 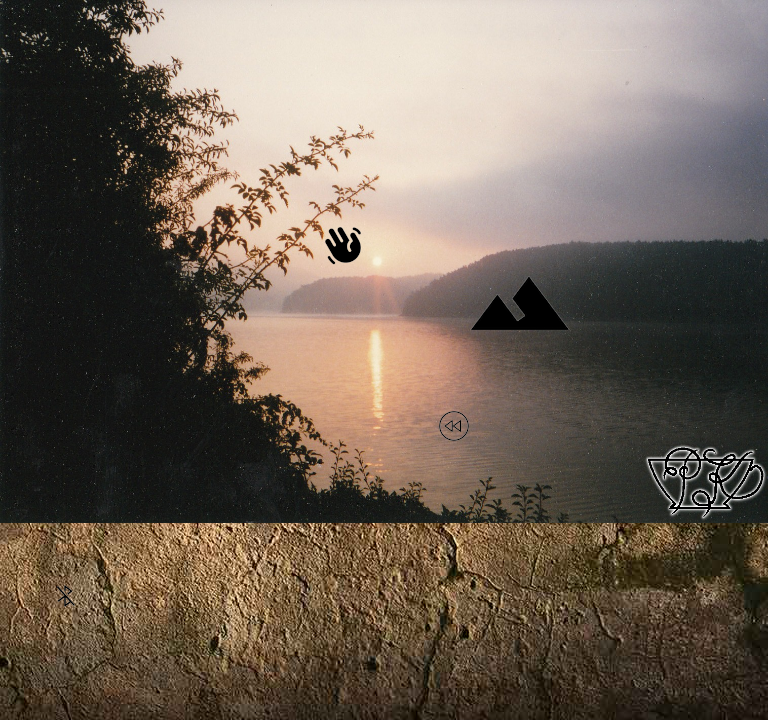 I want to click on rewind or skip backward in media playback, so click(x=454, y=426).